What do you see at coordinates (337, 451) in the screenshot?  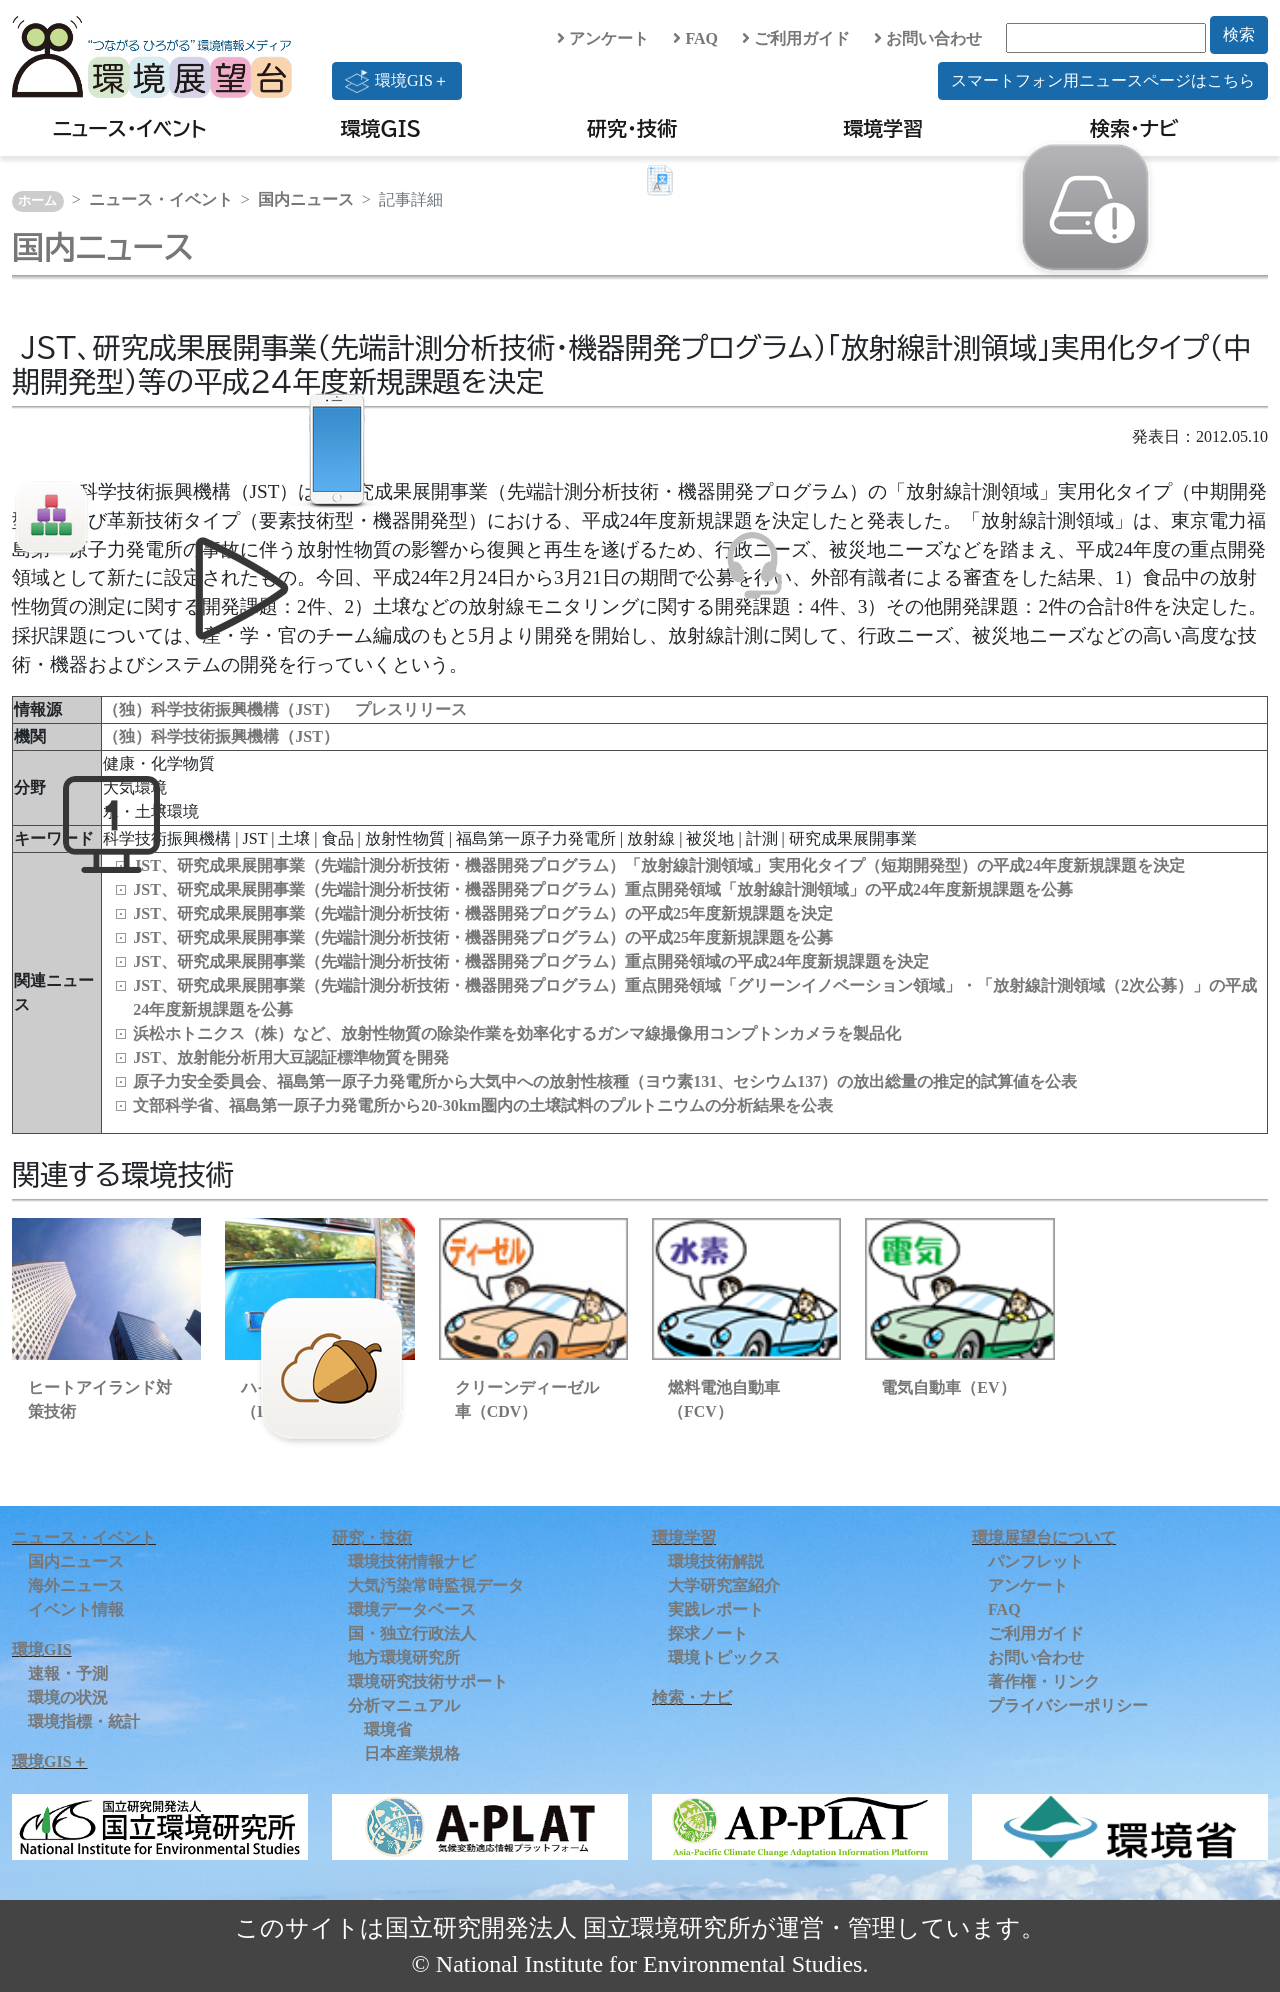 I see `indicates a connected iPhone device` at bounding box center [337, 451].